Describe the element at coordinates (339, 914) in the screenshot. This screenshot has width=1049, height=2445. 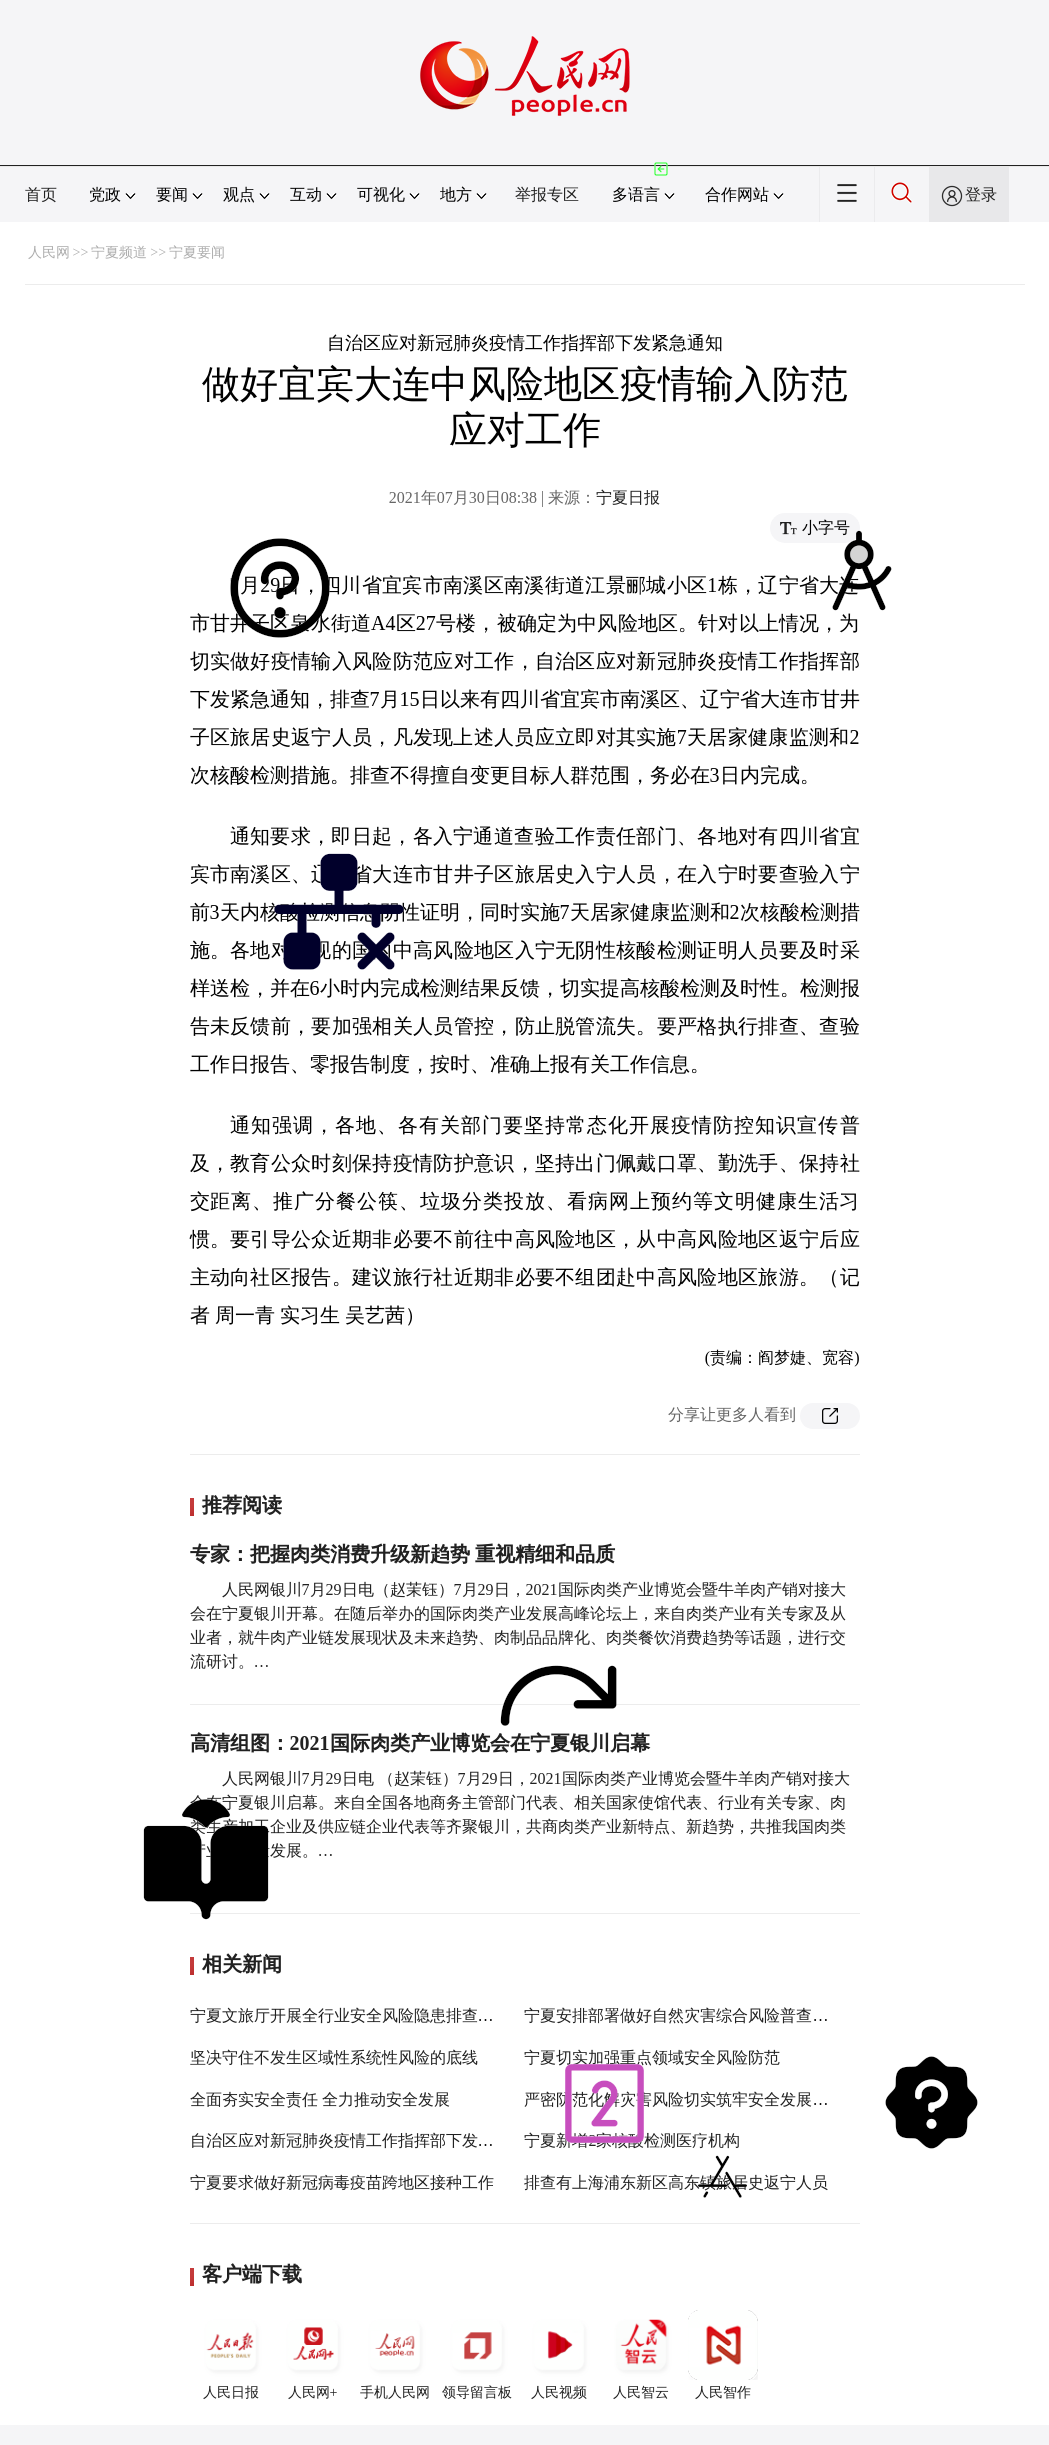
I see `network connection failed or unavailable` at that location.